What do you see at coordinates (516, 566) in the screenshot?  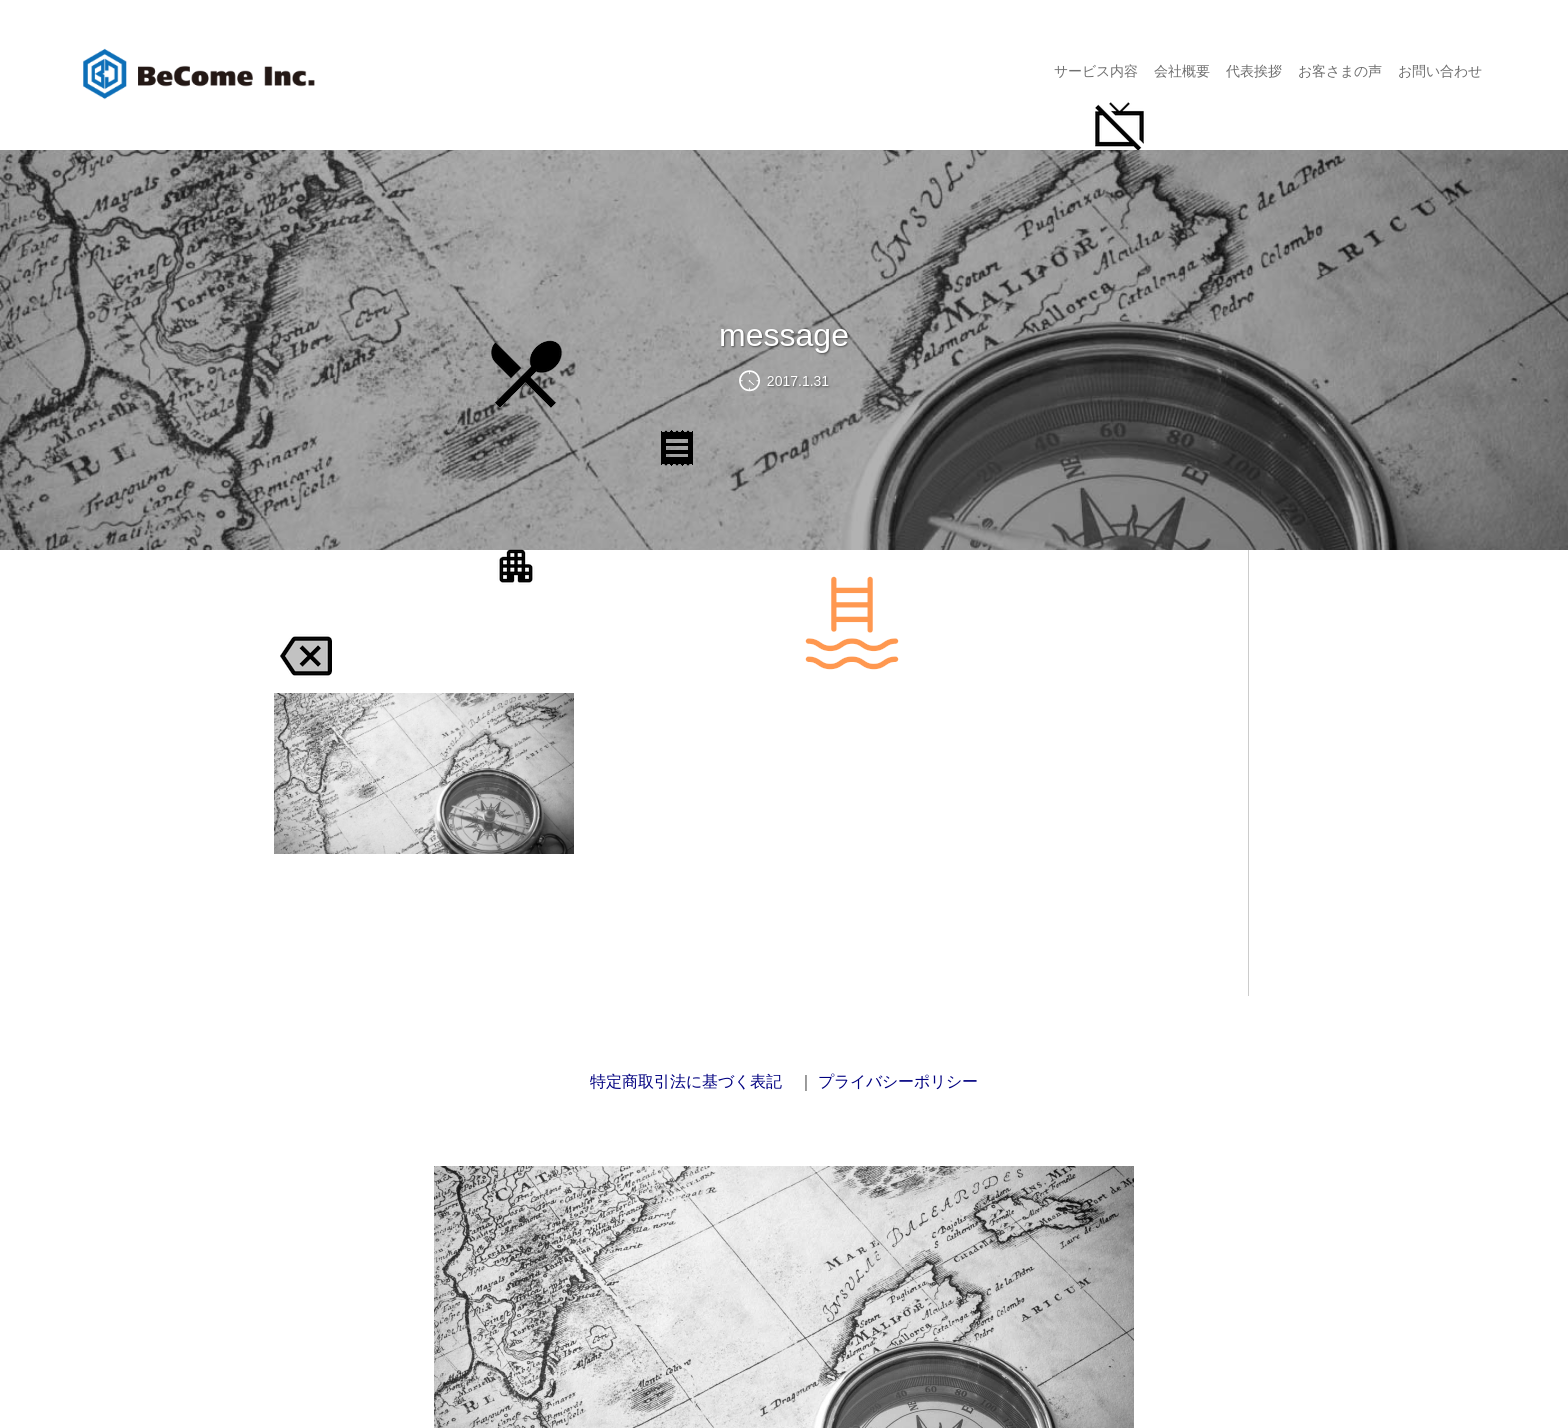 I see `view apartment listings` at bounding box center [516, 566].